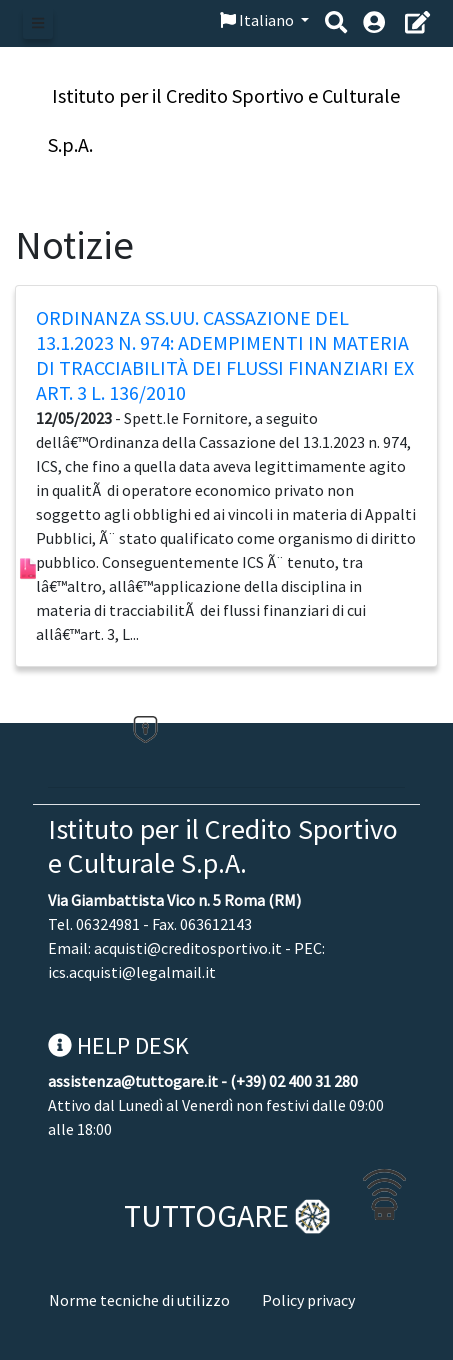 The image size is (453, 1360). Describe the element at coordinates (384, 1194) in the screenshot. I see `indicates a wireless USB receiver is connected` at that location.